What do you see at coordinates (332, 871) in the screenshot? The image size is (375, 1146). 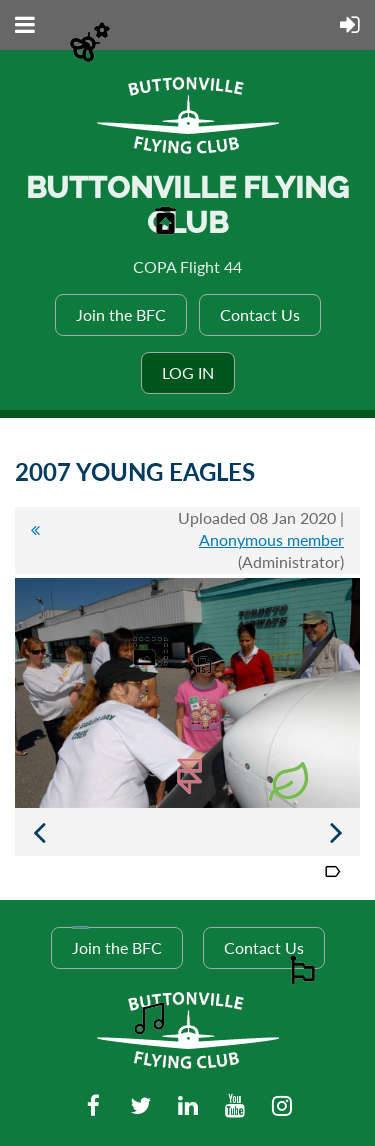 I see `add a label or tag to an item` at bounding box center [332, 871].